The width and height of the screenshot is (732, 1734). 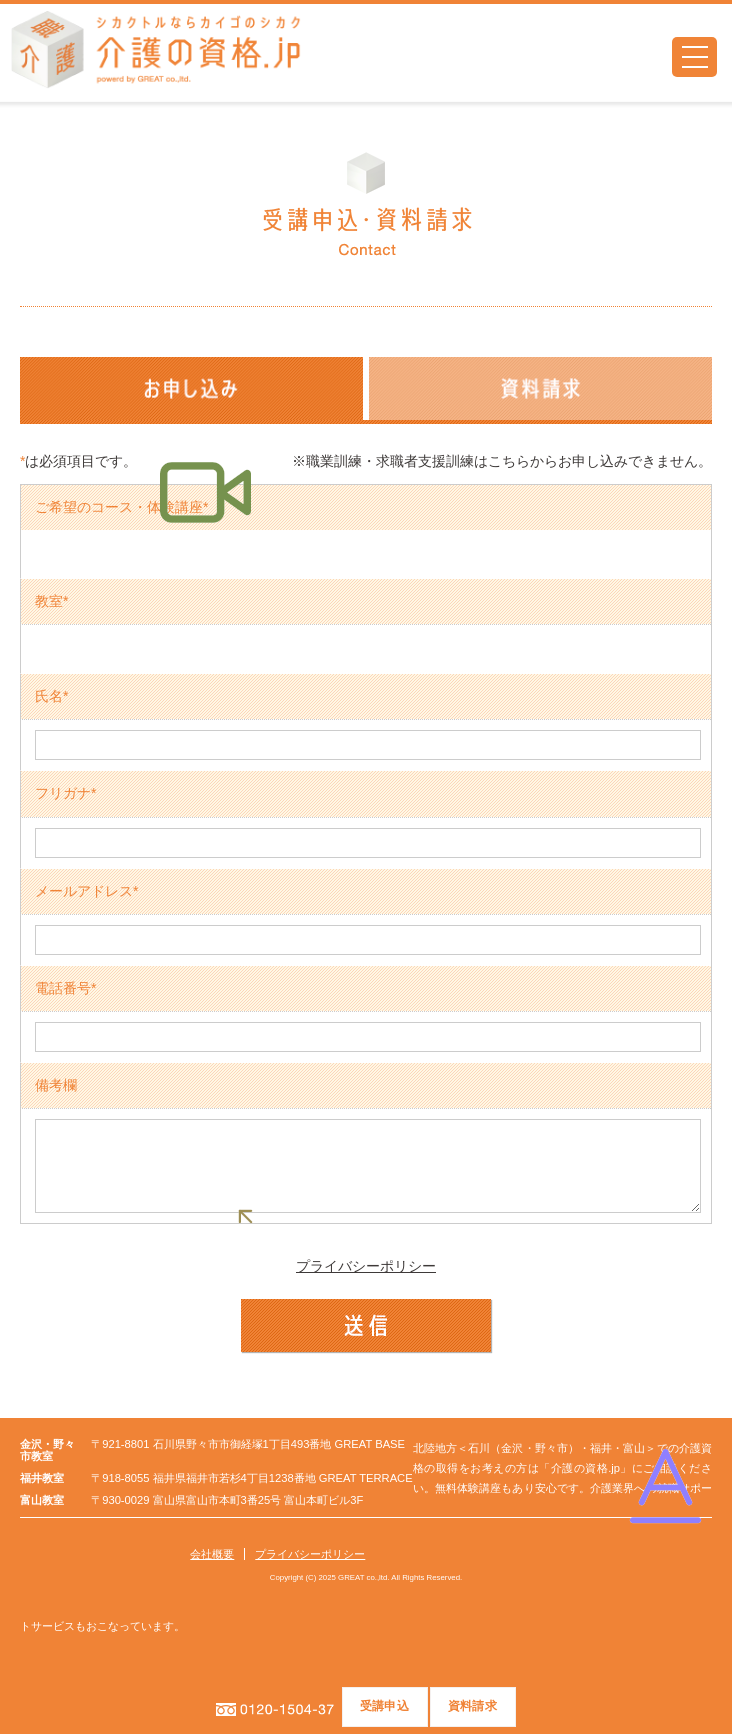 What do you see at coordinates (665, 1487) in the screenshot?
I see `underline selected text` at bounding box center [665, 1487].